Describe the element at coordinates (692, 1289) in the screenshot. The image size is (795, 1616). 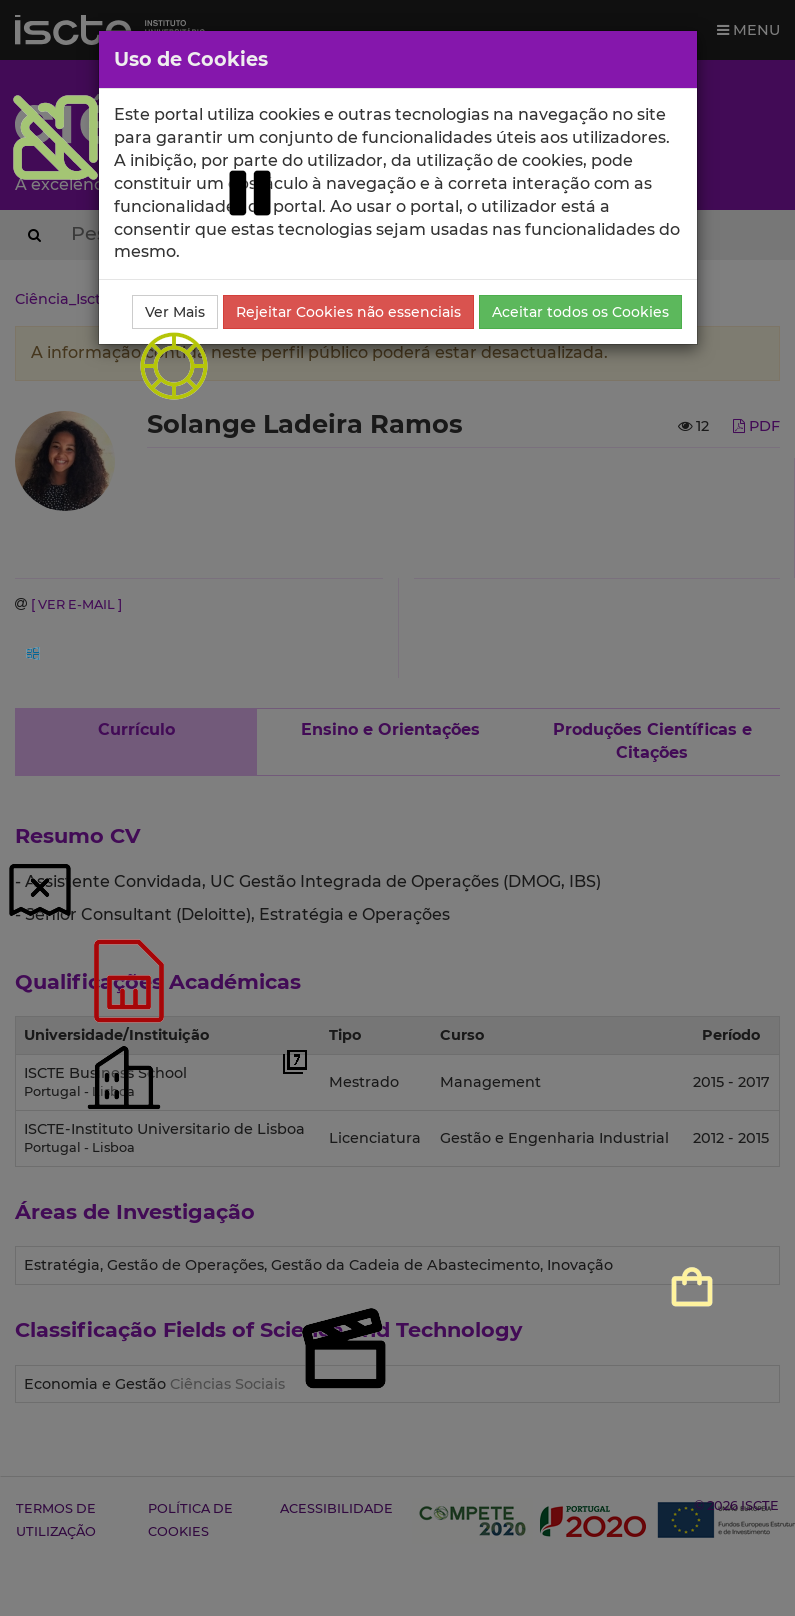
I see `view your shopping bag` at that location.